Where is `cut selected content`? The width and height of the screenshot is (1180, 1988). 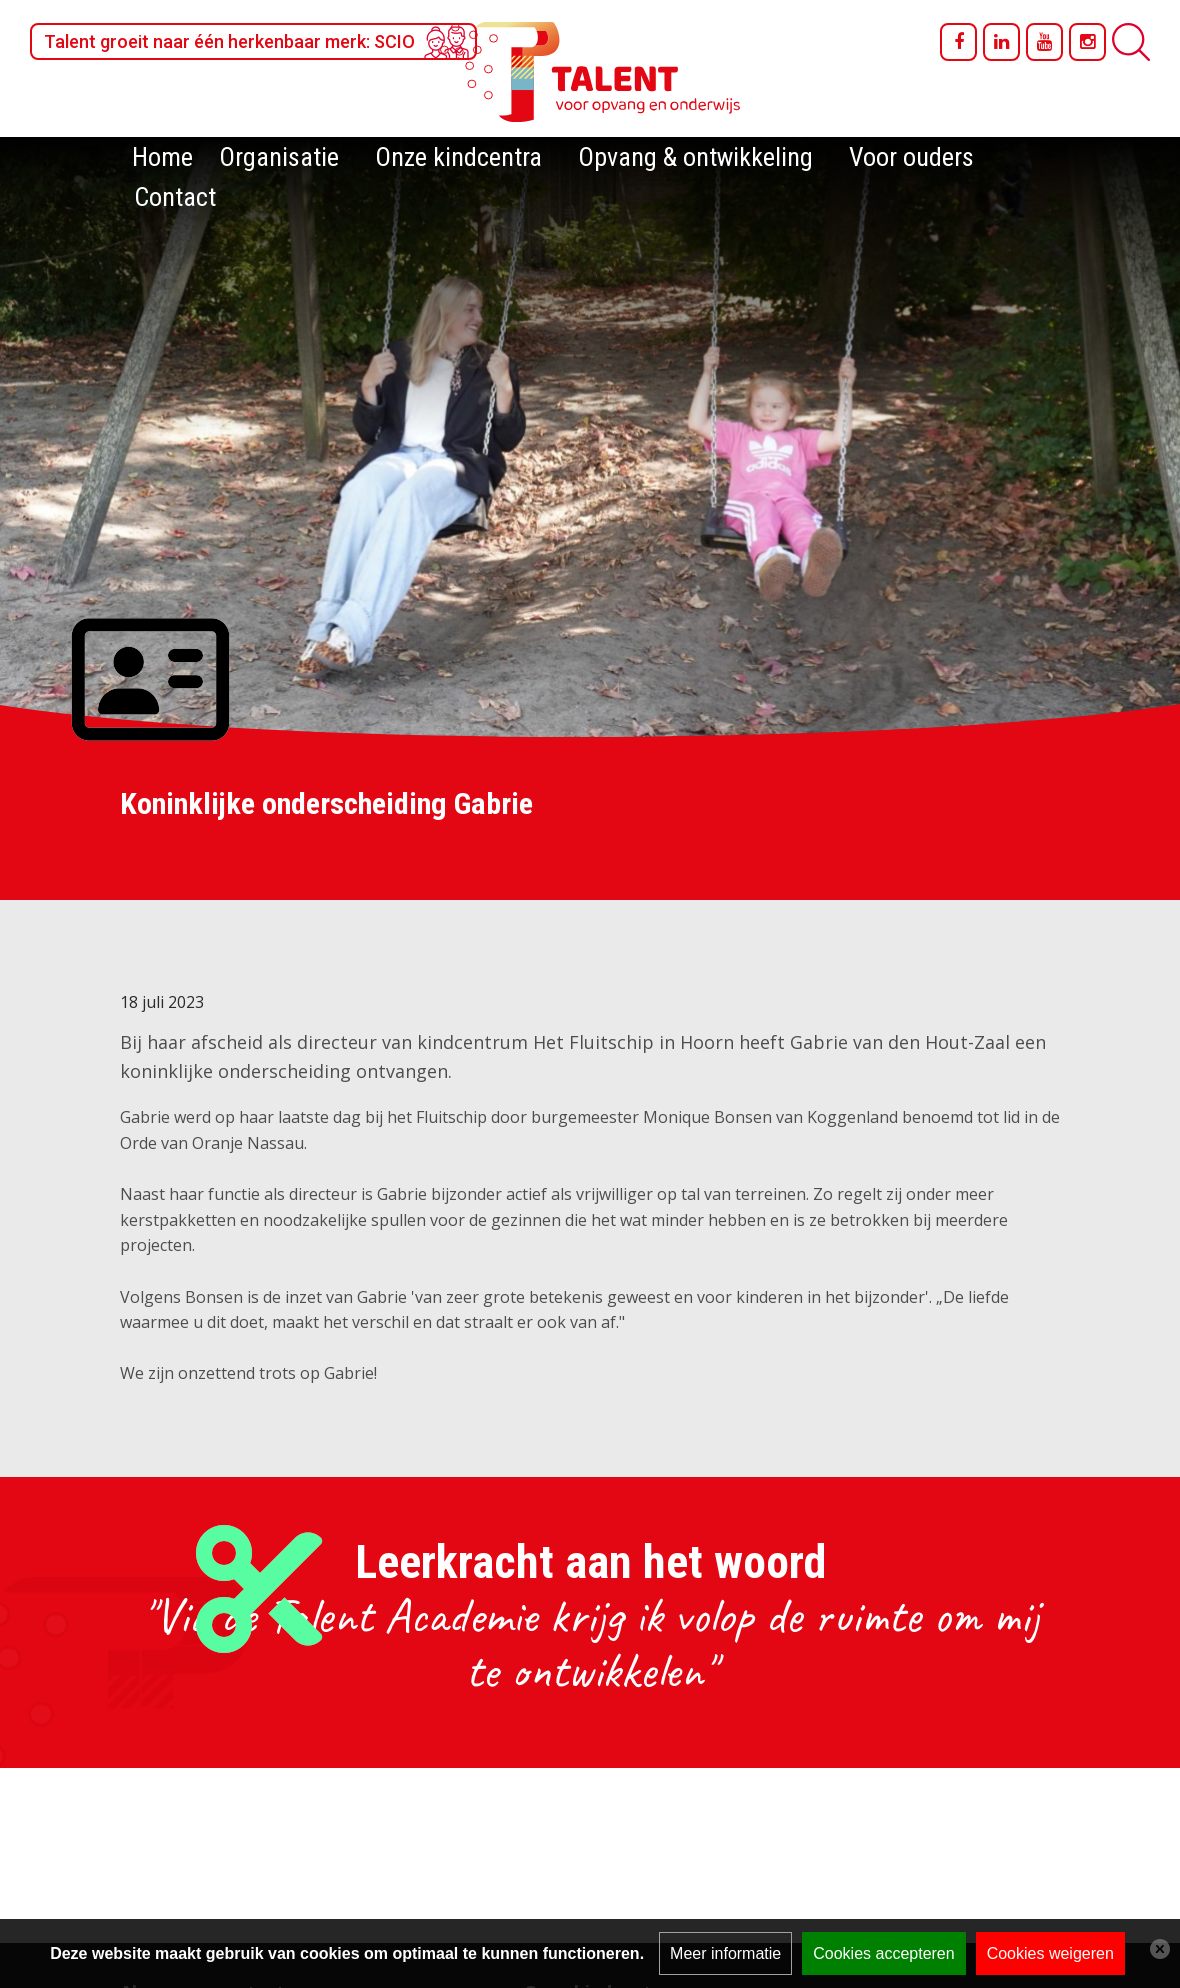
cut selected content is located at coordinates (260, 1589).